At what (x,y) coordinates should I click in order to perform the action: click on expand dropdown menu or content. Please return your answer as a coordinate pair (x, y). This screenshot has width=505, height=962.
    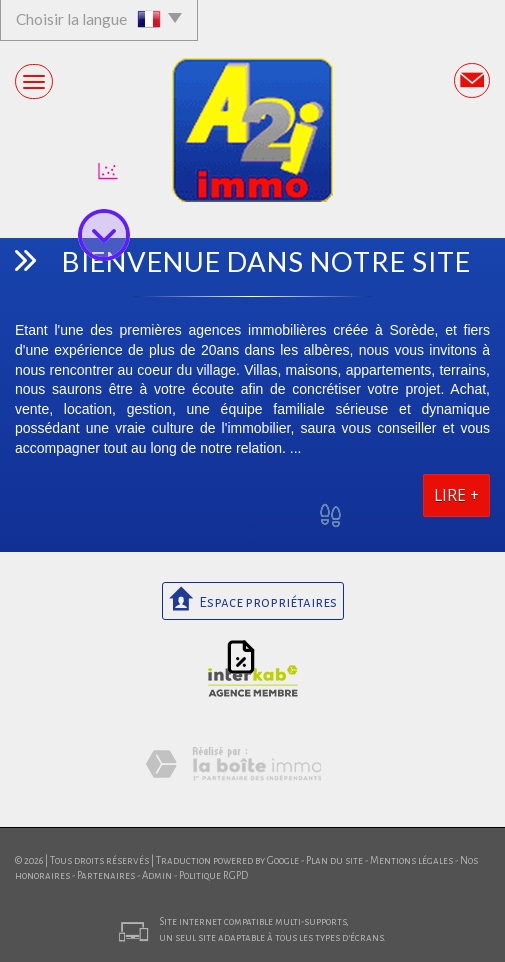
    Looking at the image, I should click on (104, 235).